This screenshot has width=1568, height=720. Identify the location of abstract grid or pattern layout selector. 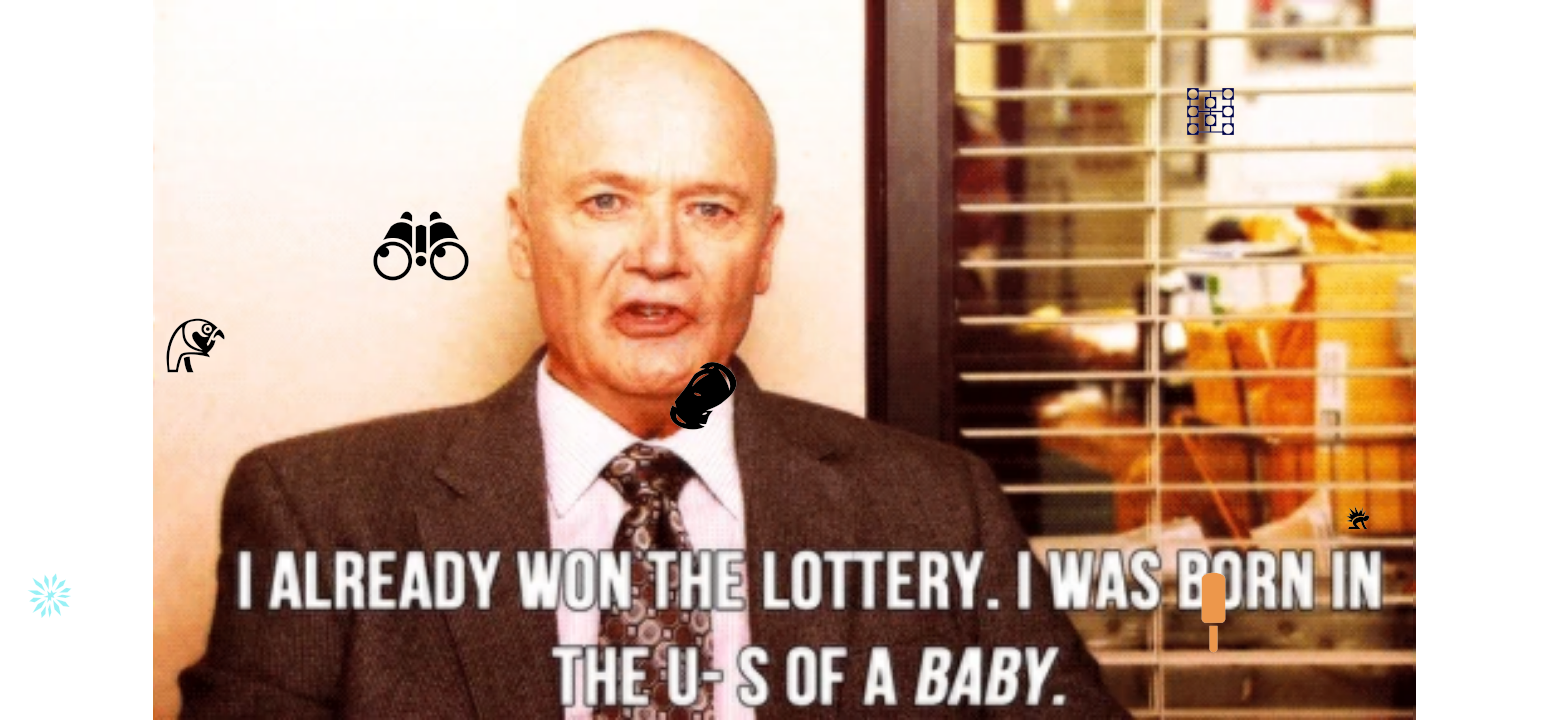
(1210, 111).